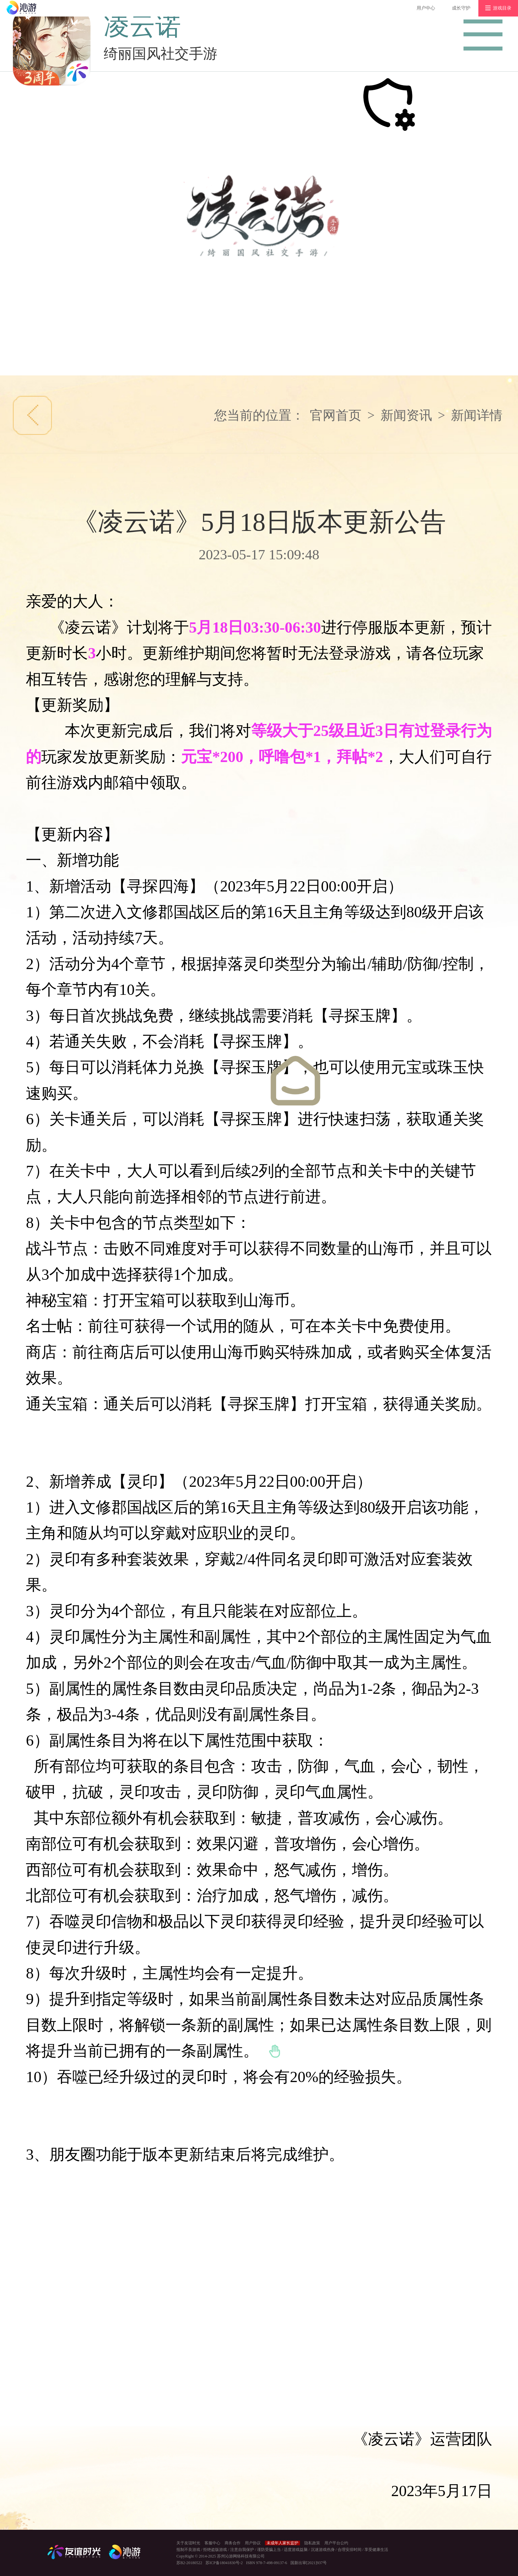 The width and height of the screenshot is (518, 2576). I want to click on access security settings, so click(388, 103).